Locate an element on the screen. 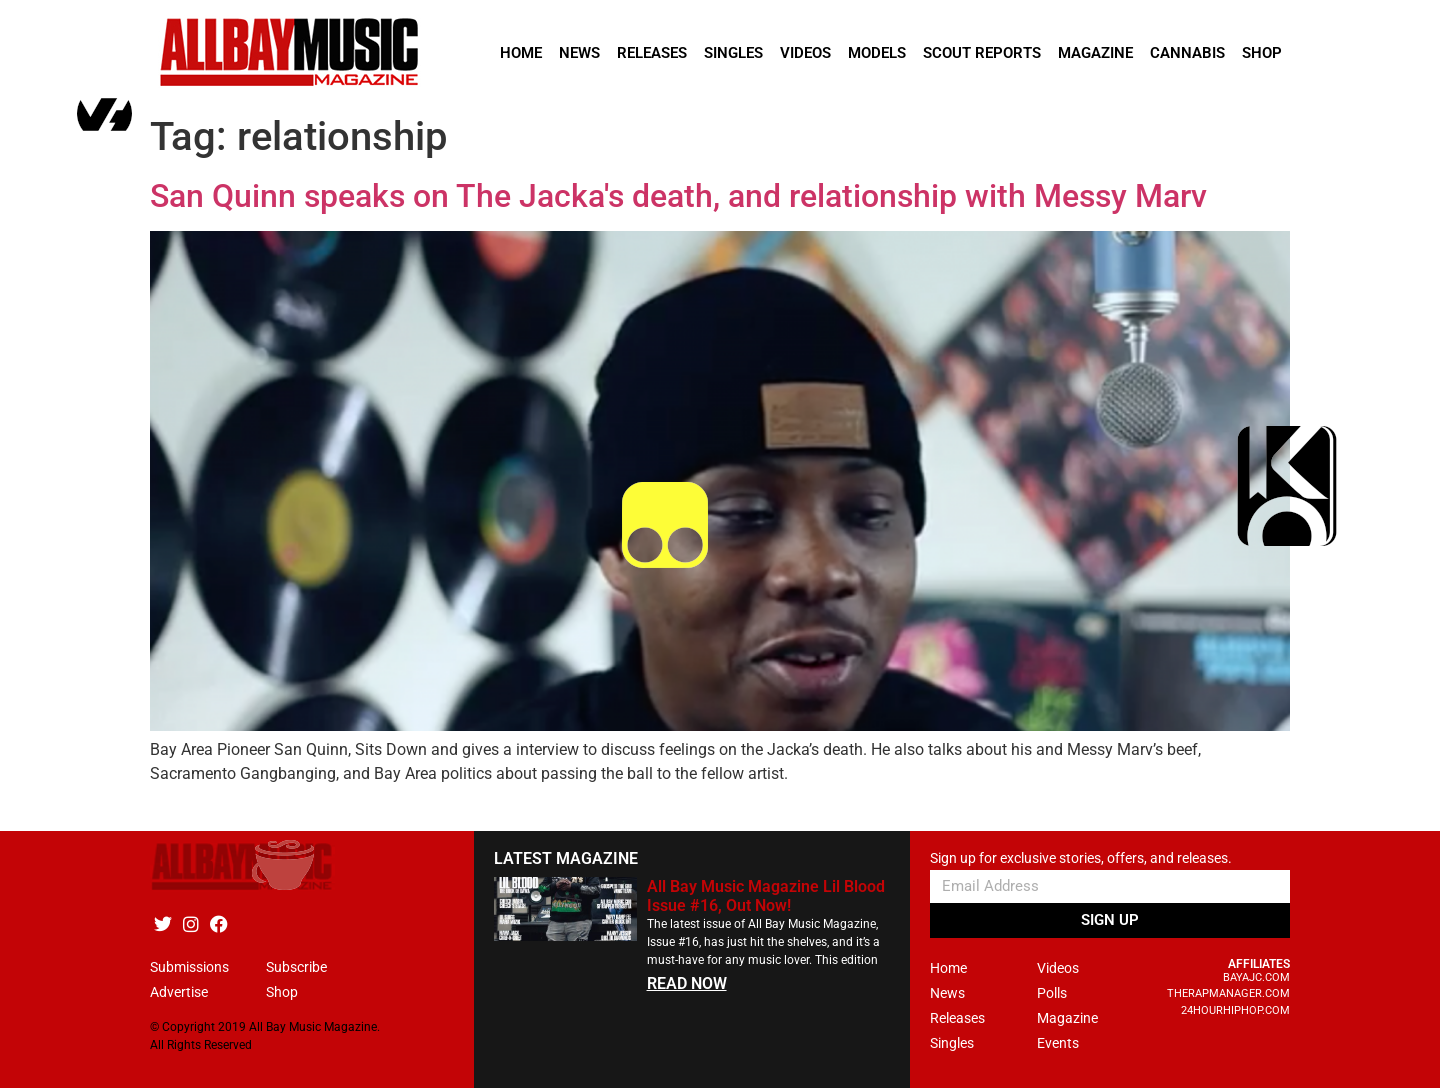 The image size is (1440, 1088). open Tampermonkey browser extension is located at coordinates (665, 525).